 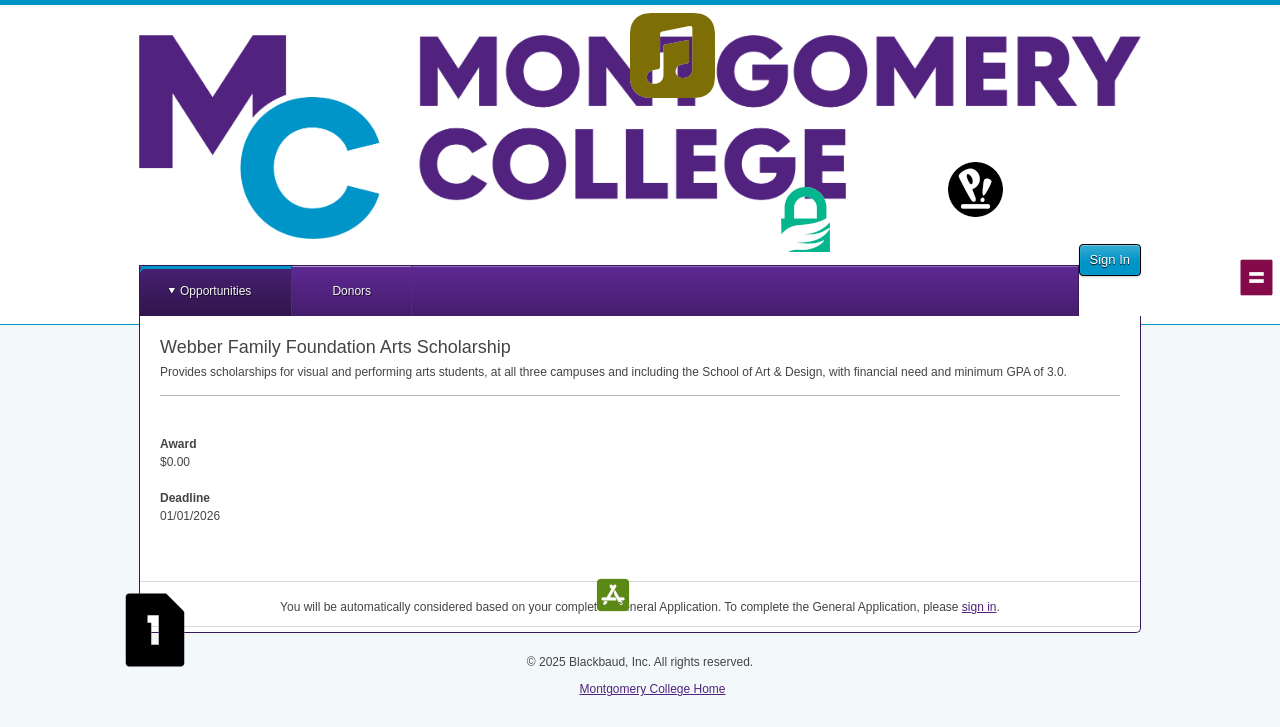 I want to click on open apple music, so click(x=672, y=55).